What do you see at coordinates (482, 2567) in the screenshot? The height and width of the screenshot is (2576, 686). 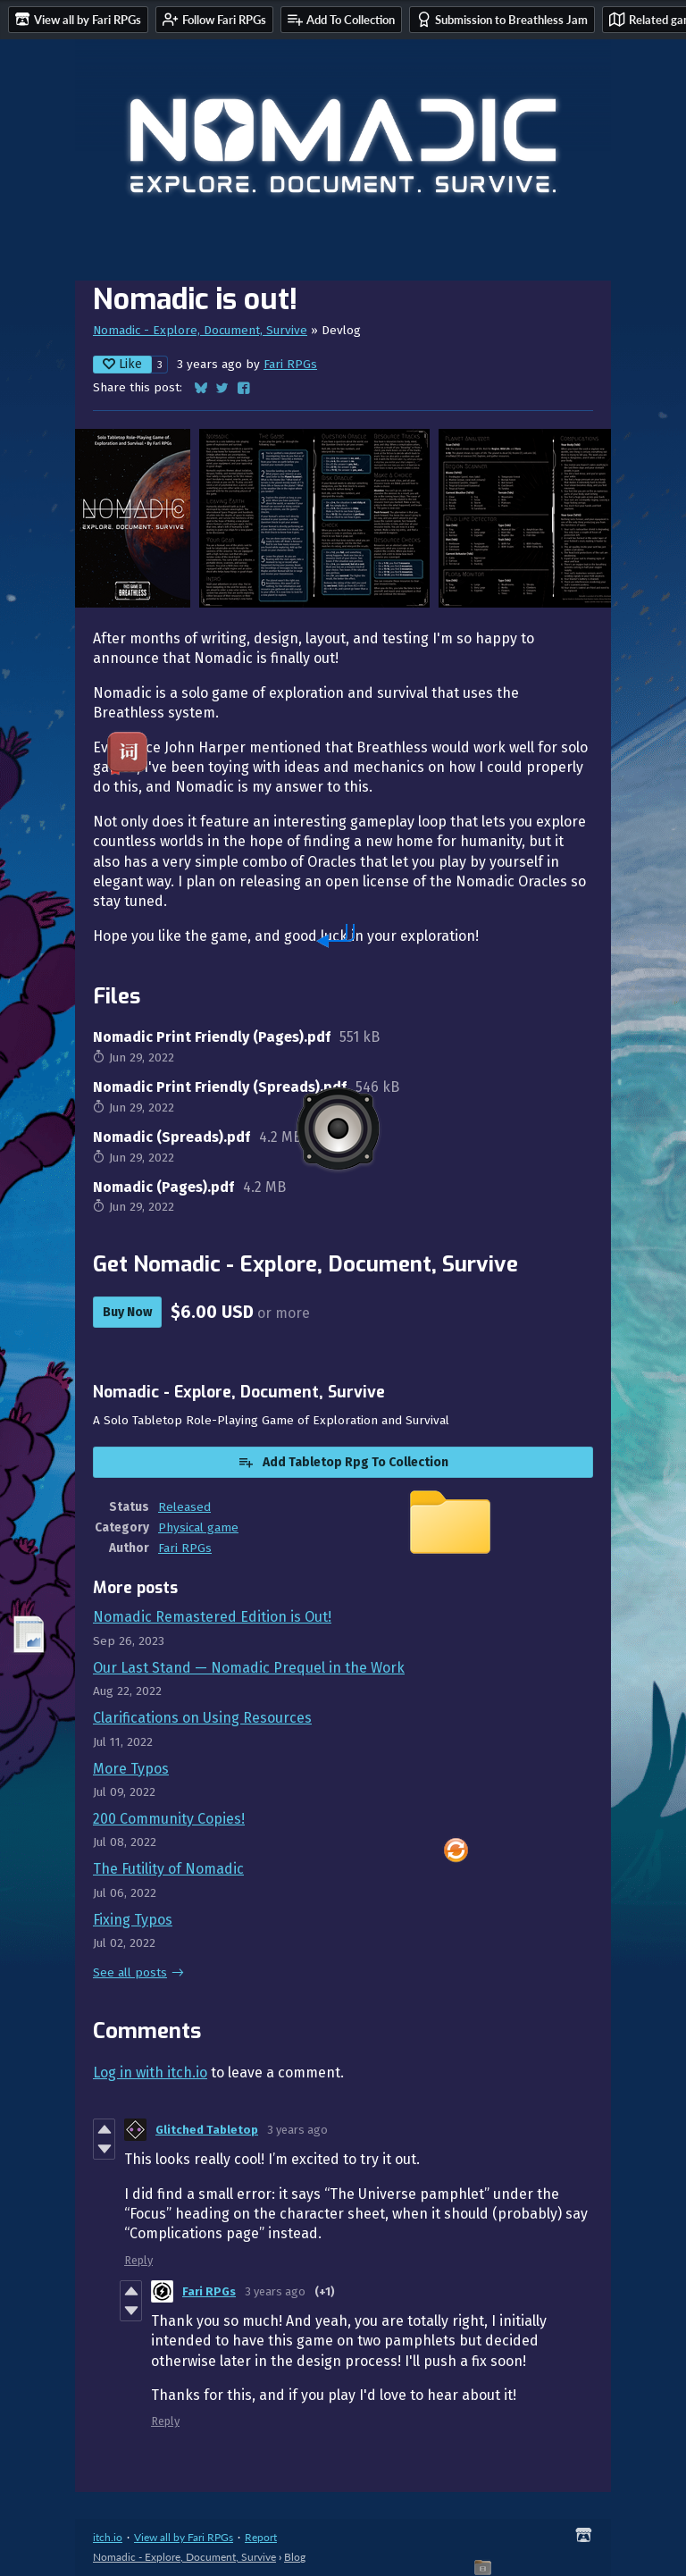 I see `open your videos folder` at bounding box center [482, 2567].